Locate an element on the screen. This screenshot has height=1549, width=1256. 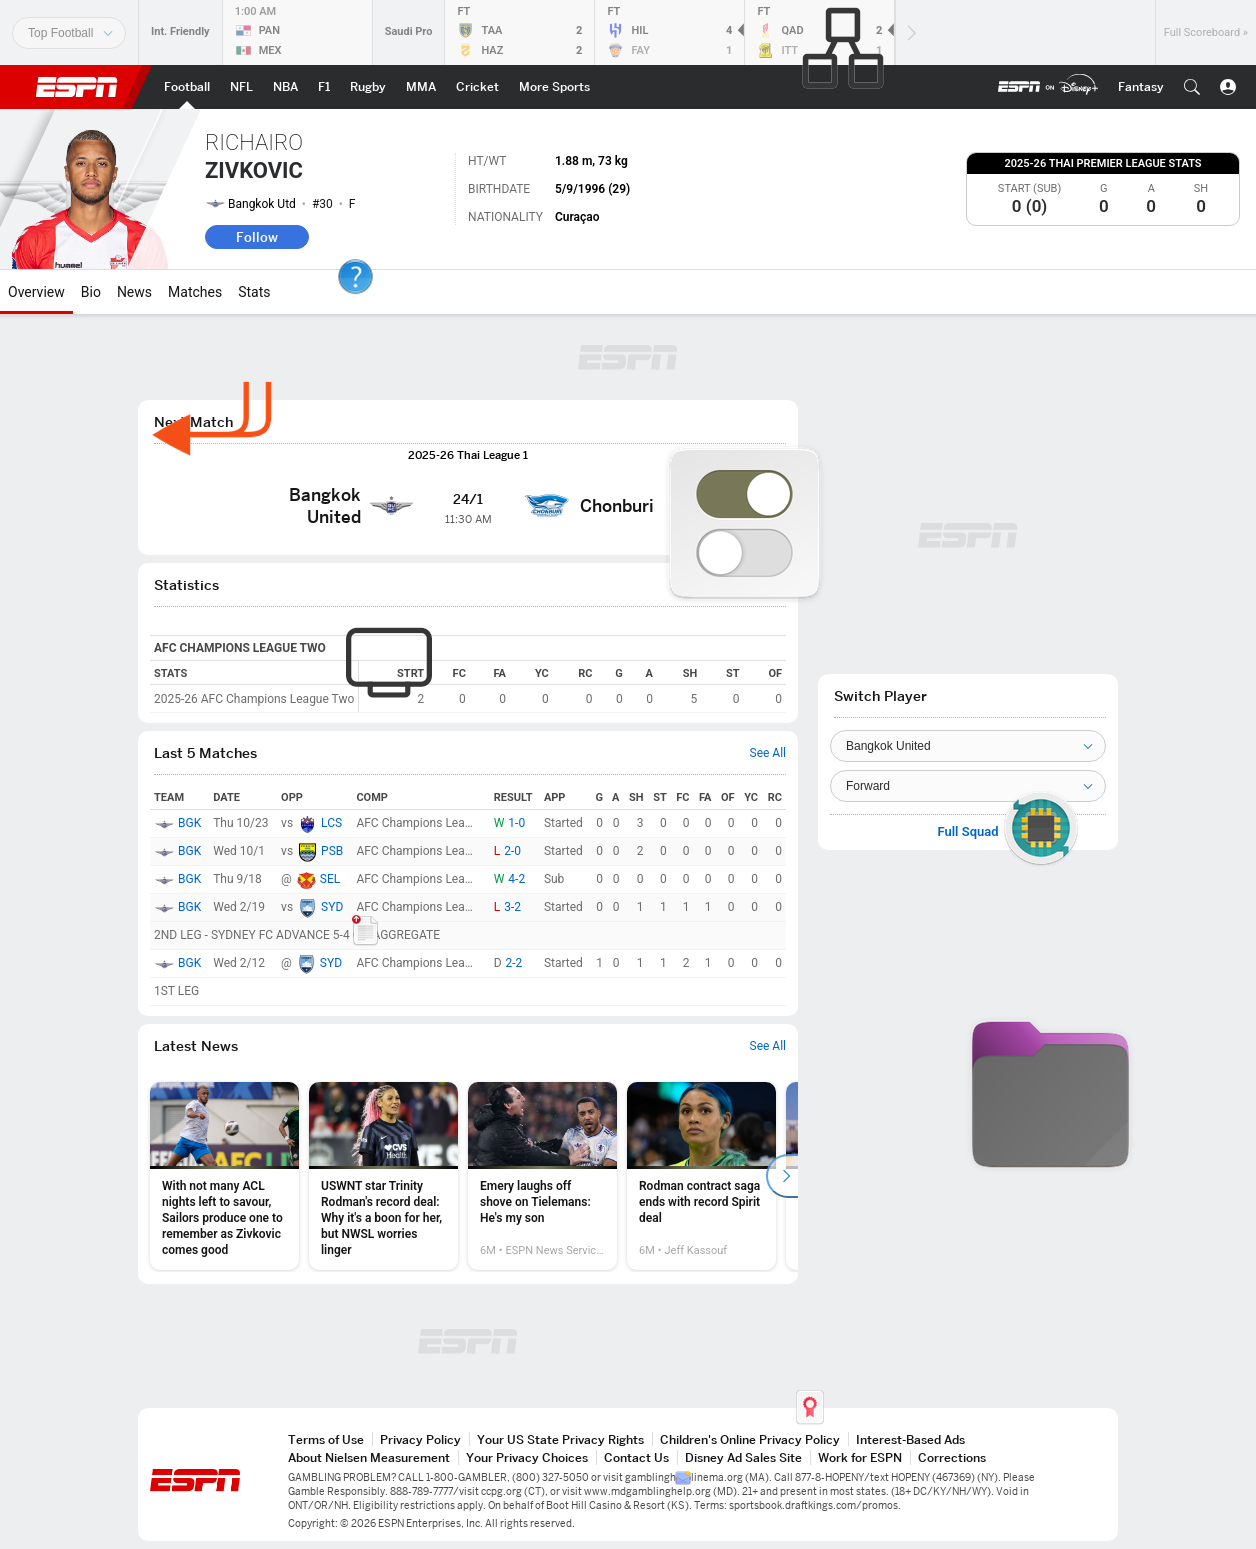
open desktop preferences or settings is located at coordinates (744, 523).